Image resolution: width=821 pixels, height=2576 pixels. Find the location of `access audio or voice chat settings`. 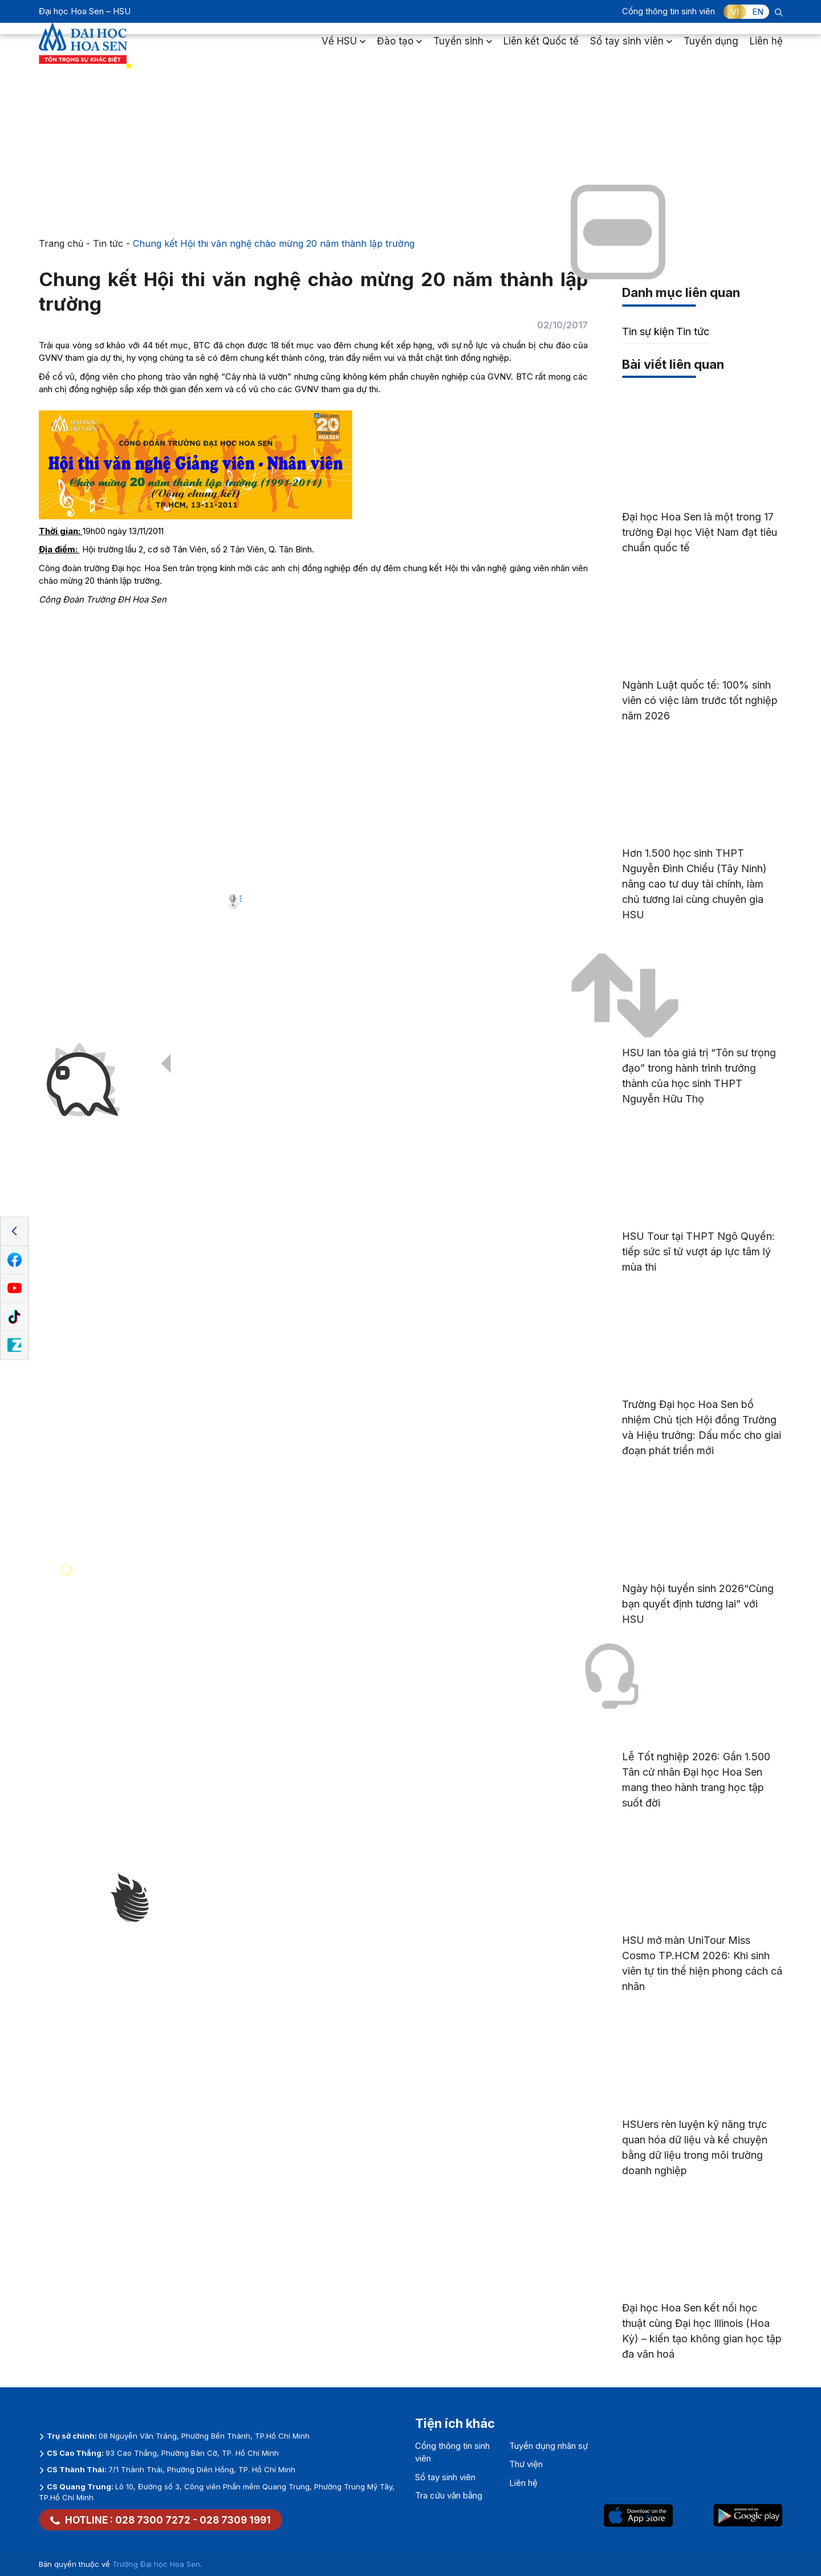

access audio or voice chat settings is located at coordinates (609, 1676).